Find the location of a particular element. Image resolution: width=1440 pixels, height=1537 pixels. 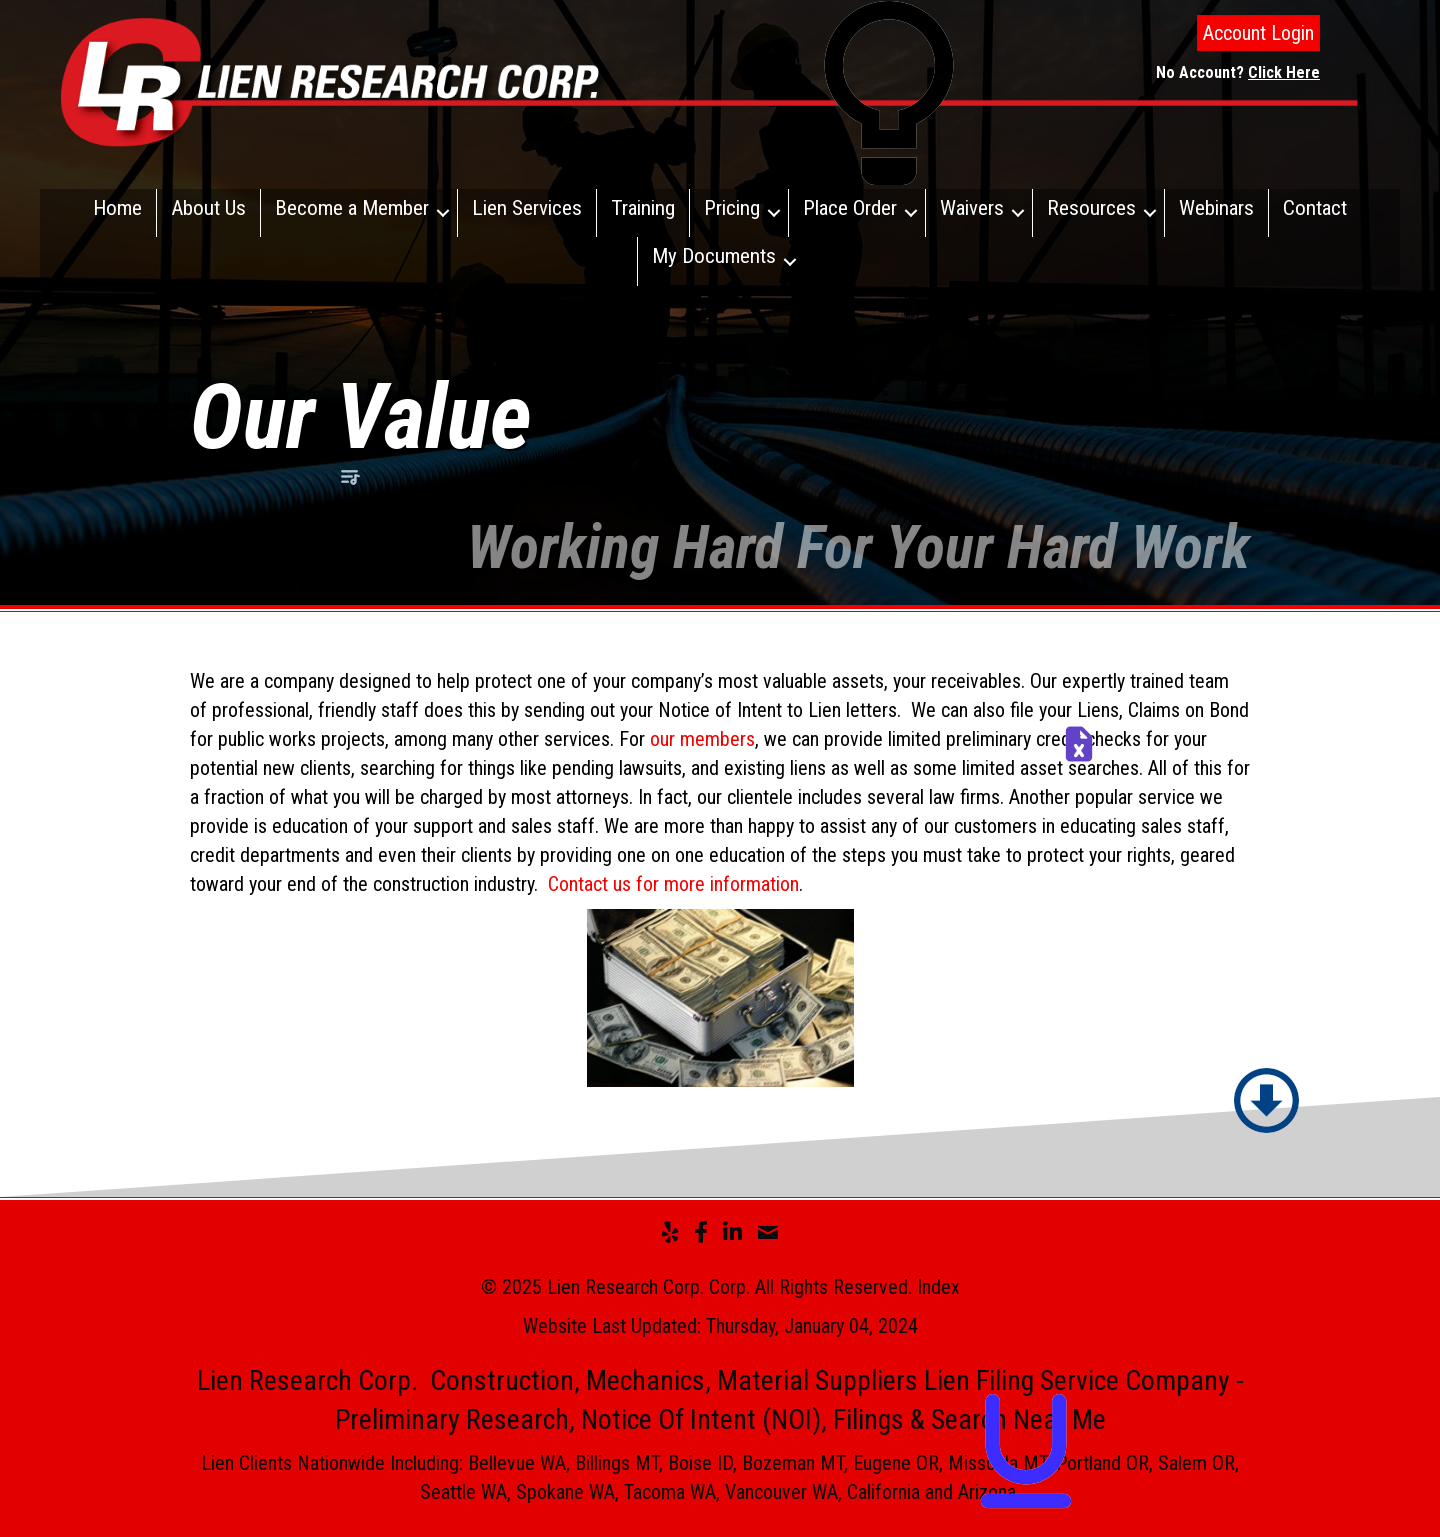

open or view an excel spreadsheet is located at coordinates (1079, 744).